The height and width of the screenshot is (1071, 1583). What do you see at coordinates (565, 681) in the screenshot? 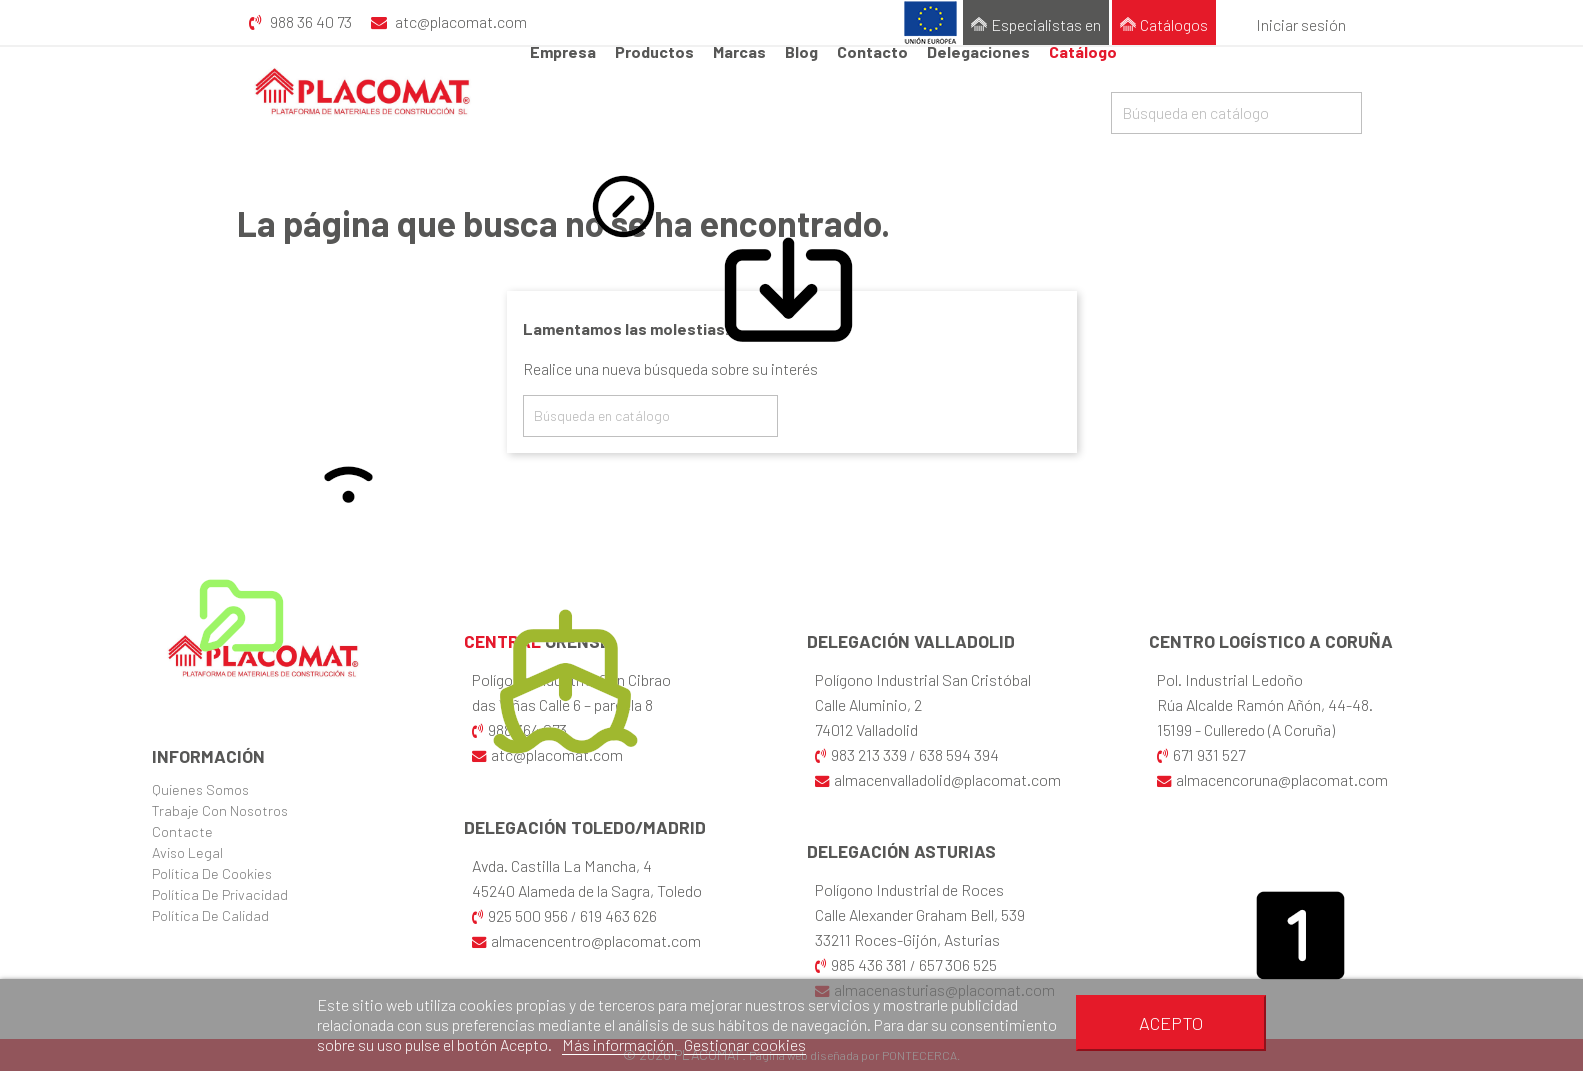
I see `access shipping or delivery options` at bounding box center [565, 681].